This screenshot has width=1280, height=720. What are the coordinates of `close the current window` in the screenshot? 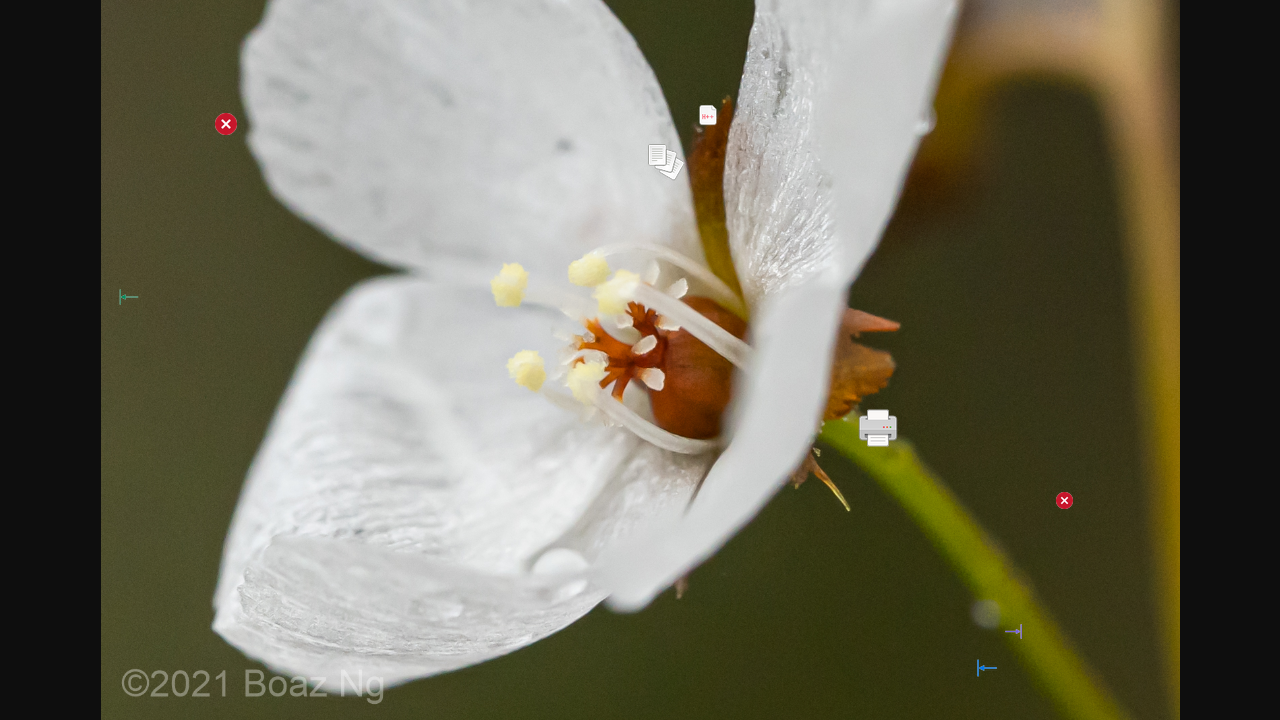 It's located at (226, 124).